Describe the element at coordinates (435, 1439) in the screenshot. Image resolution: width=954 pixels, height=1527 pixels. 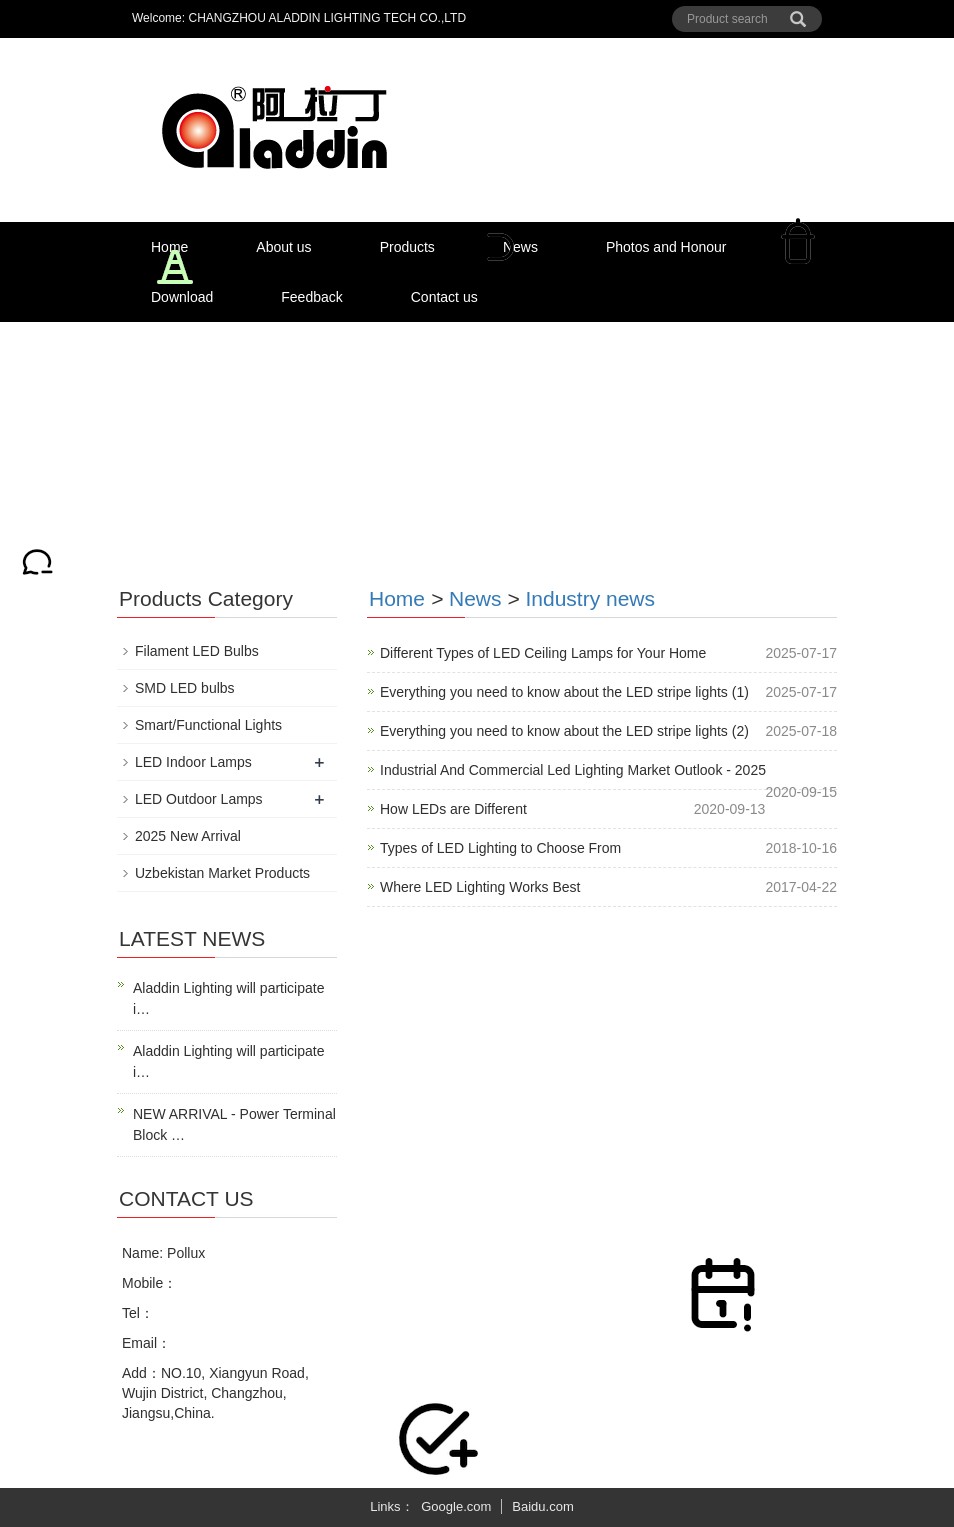
I see `add a new task to your list` at that location.